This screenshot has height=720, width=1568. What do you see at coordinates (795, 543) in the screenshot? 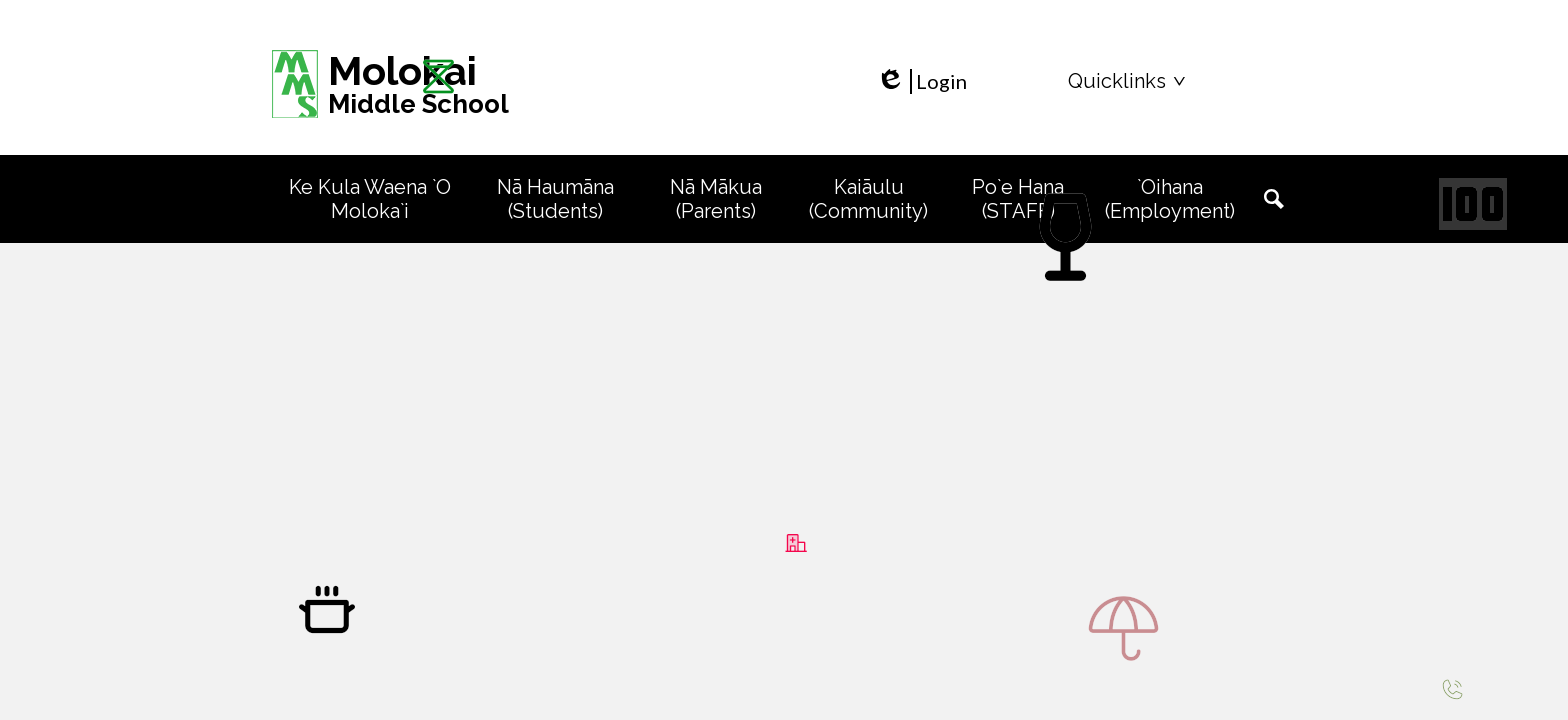
I see `find nearby hospitals or medical facilities` at bounding box center [795, 543].